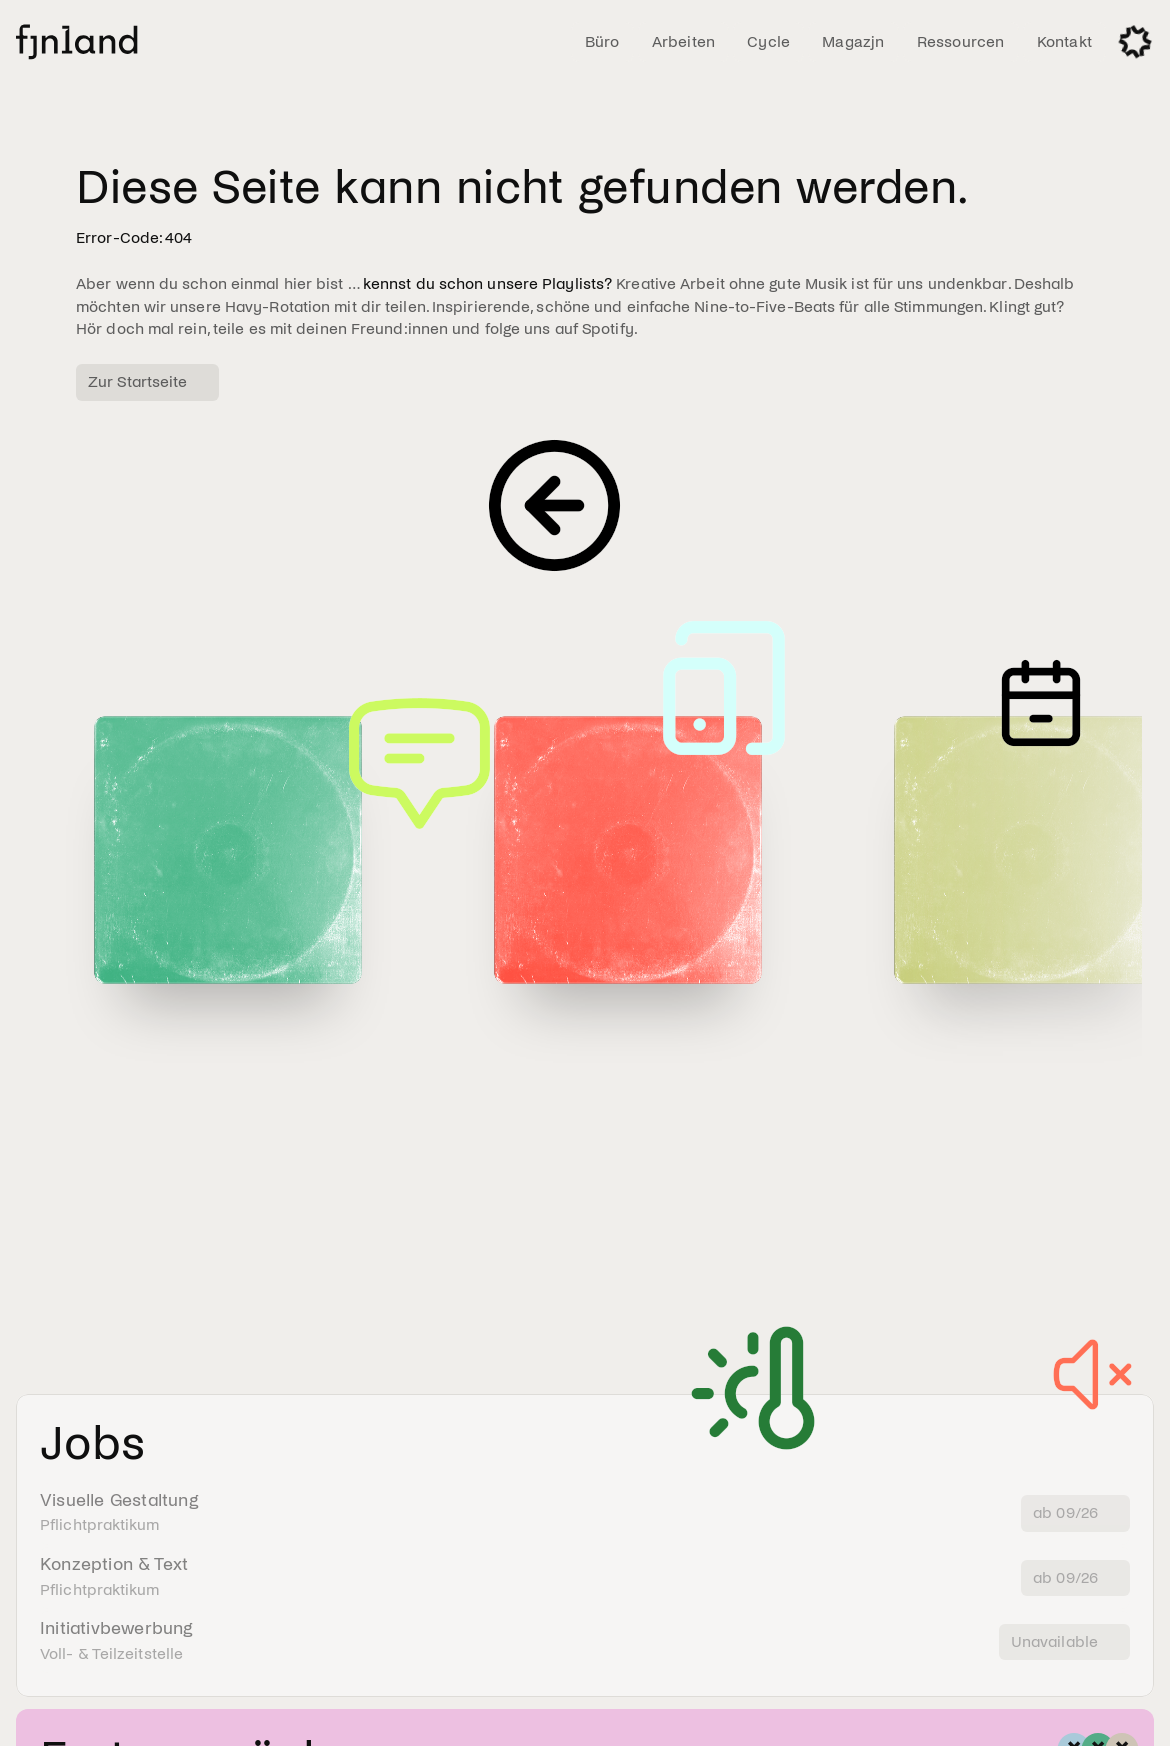 The width and height of the screenshot is (1170, 1746). Describe the element at coordinates (724, 688) in the screenshot. I see `switch between tablet and mobile view` at that location.